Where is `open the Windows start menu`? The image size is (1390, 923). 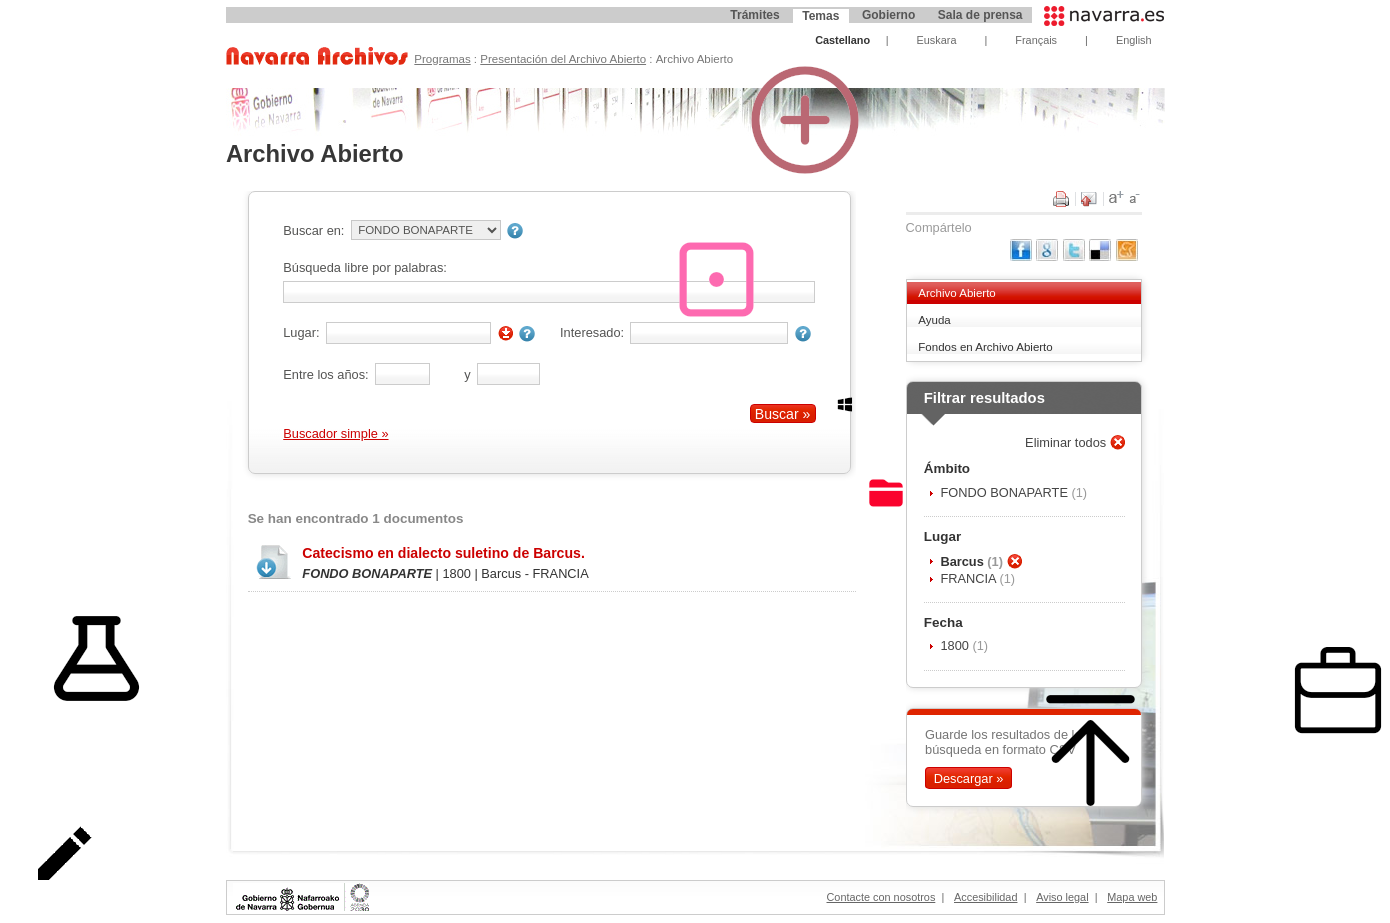
open the Windows start menu is located at coordinates (845, 404).